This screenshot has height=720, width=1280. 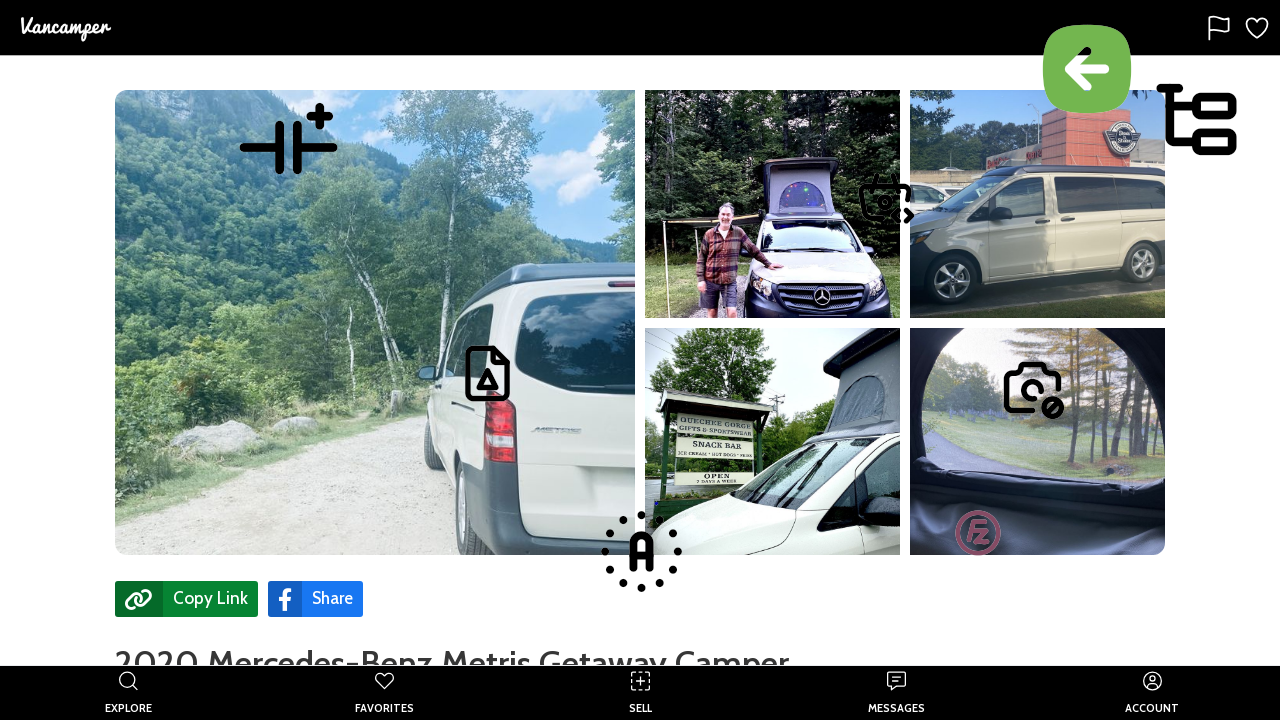 I want to click on view subtasks within a project, so click(x=1196, y=119).